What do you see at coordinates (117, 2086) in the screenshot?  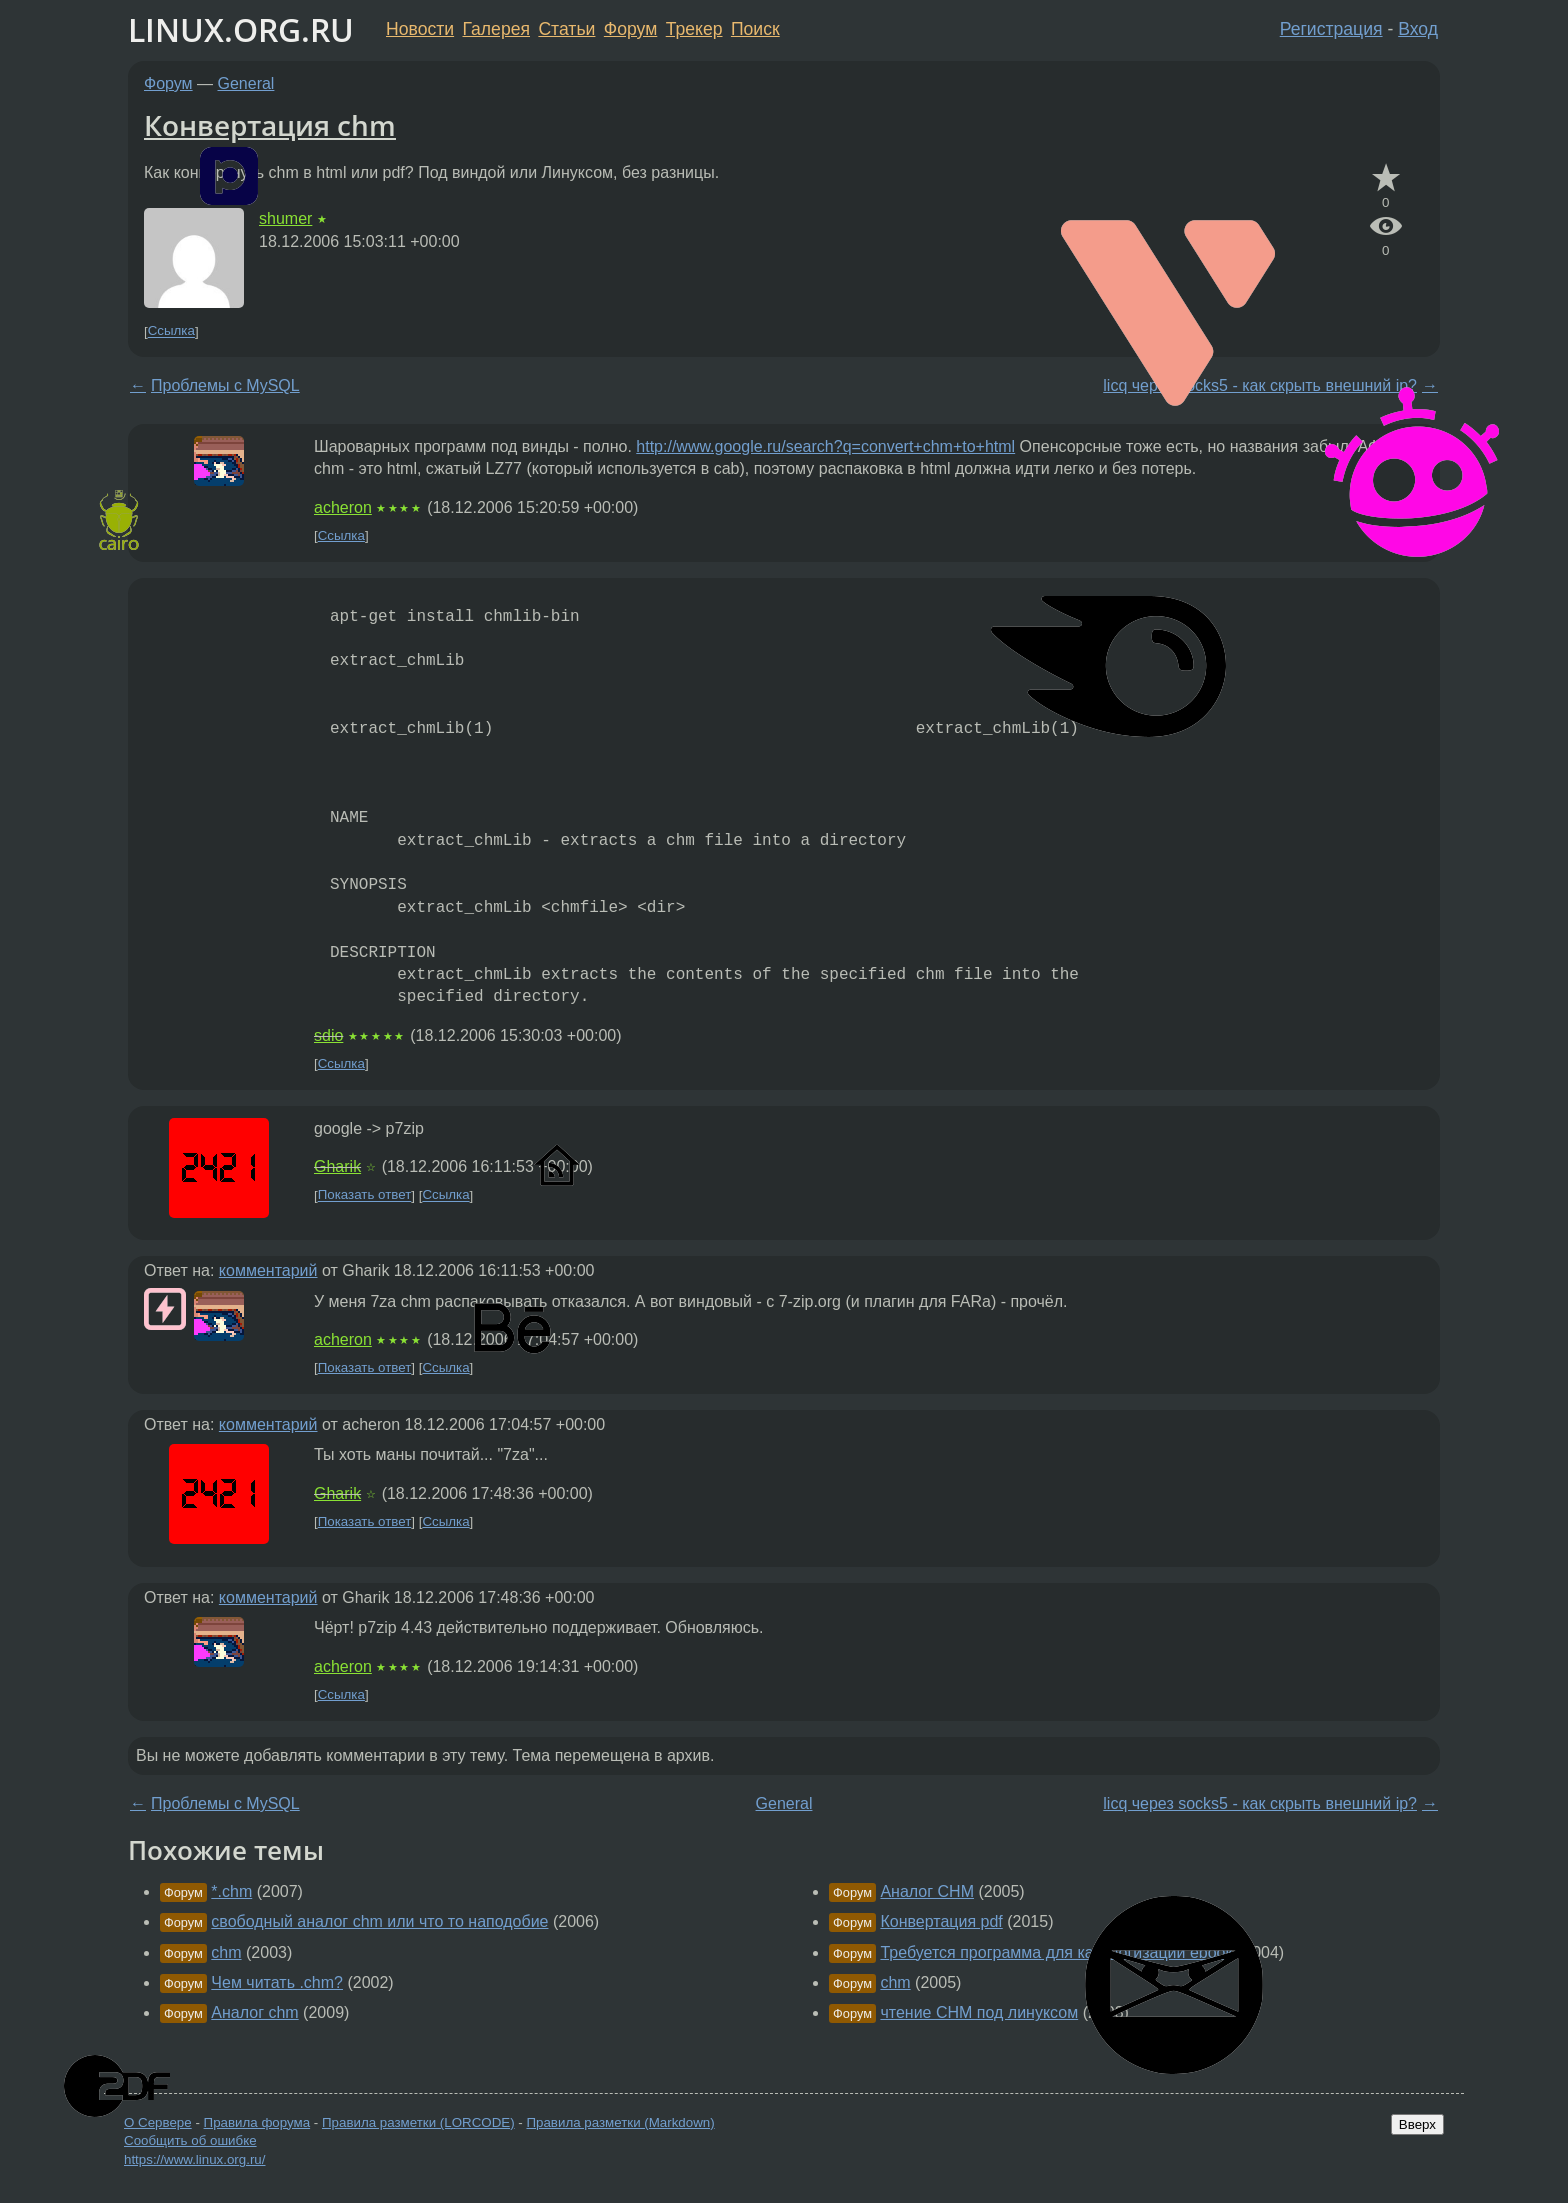 I see `ZDF German television network logo` at bounding box center [117, 2086].